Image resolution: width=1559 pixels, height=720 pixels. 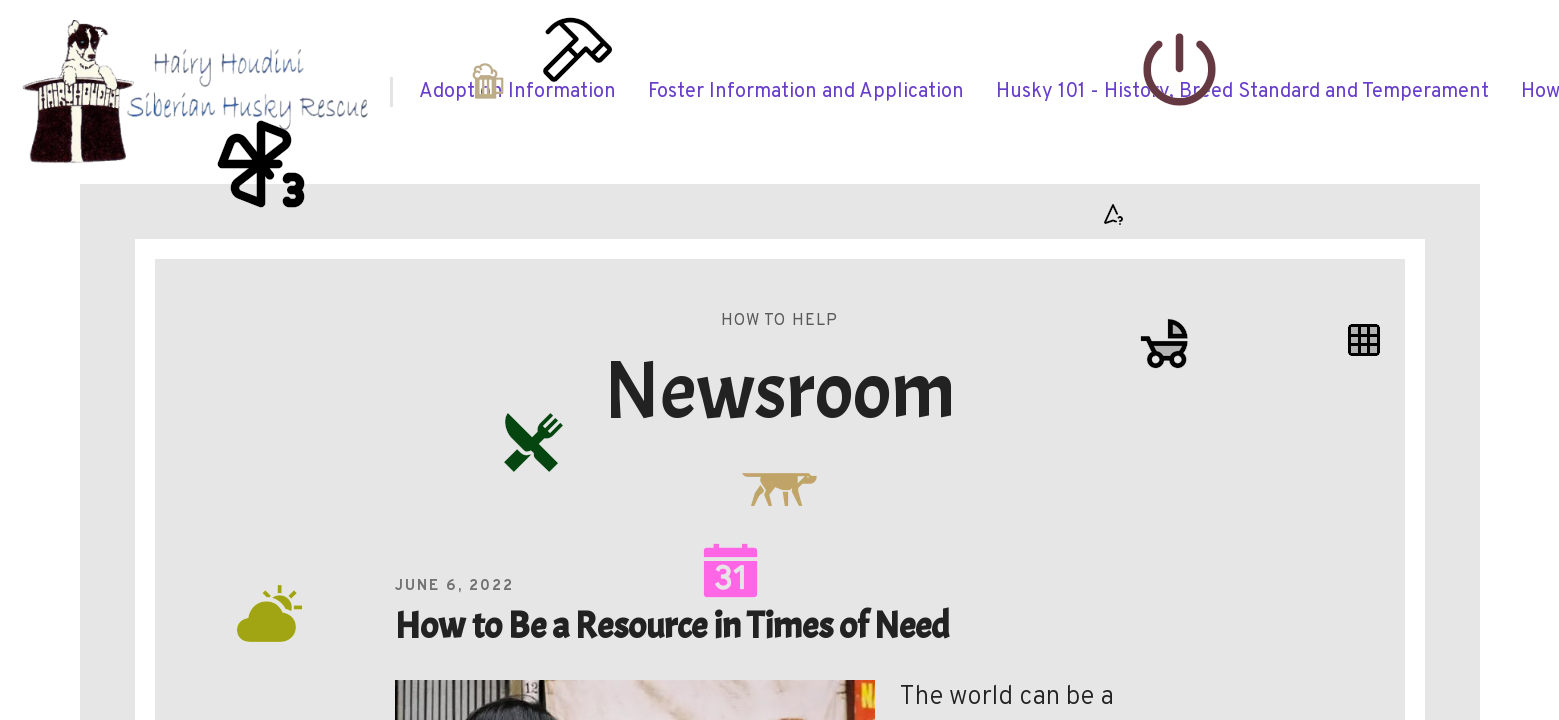 What do you see at coordinates (261, 164) in the screenshot?
I see `set car fan speed to level 3` at bounding box center [261, 164].